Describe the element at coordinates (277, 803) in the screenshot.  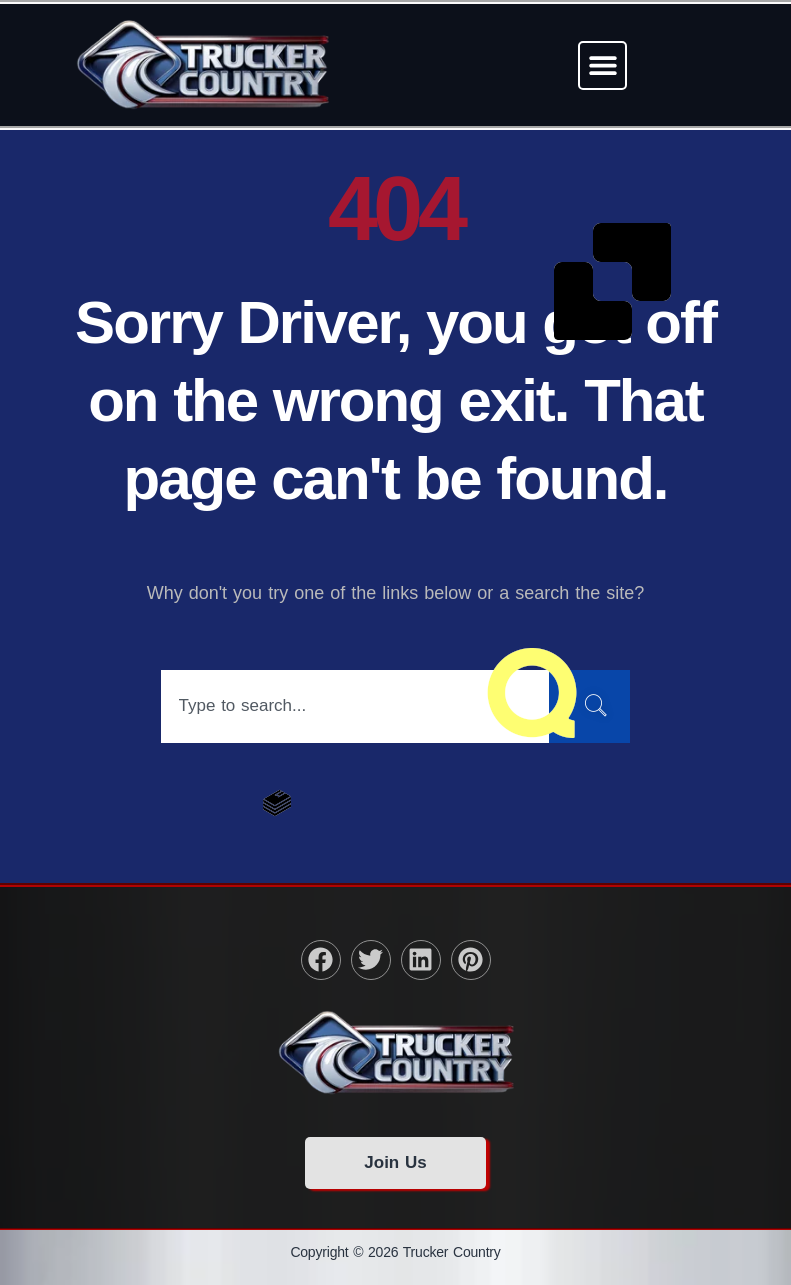
I see `open BookStack documentation platform` at that location.